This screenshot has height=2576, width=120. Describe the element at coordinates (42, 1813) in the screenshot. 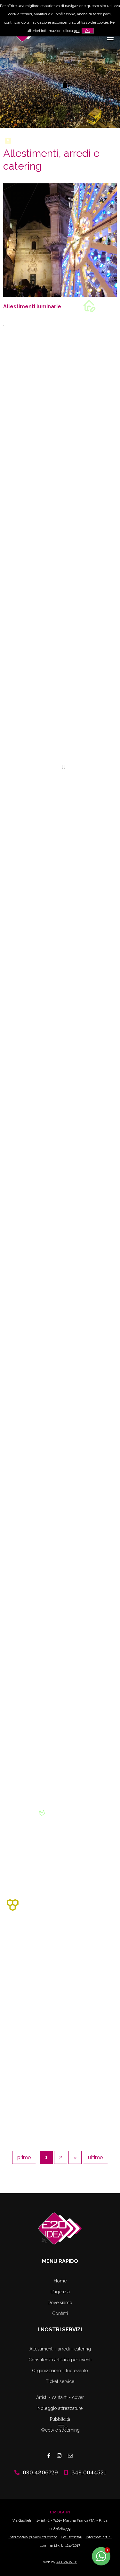

I see `open GitLab repository` at that location.